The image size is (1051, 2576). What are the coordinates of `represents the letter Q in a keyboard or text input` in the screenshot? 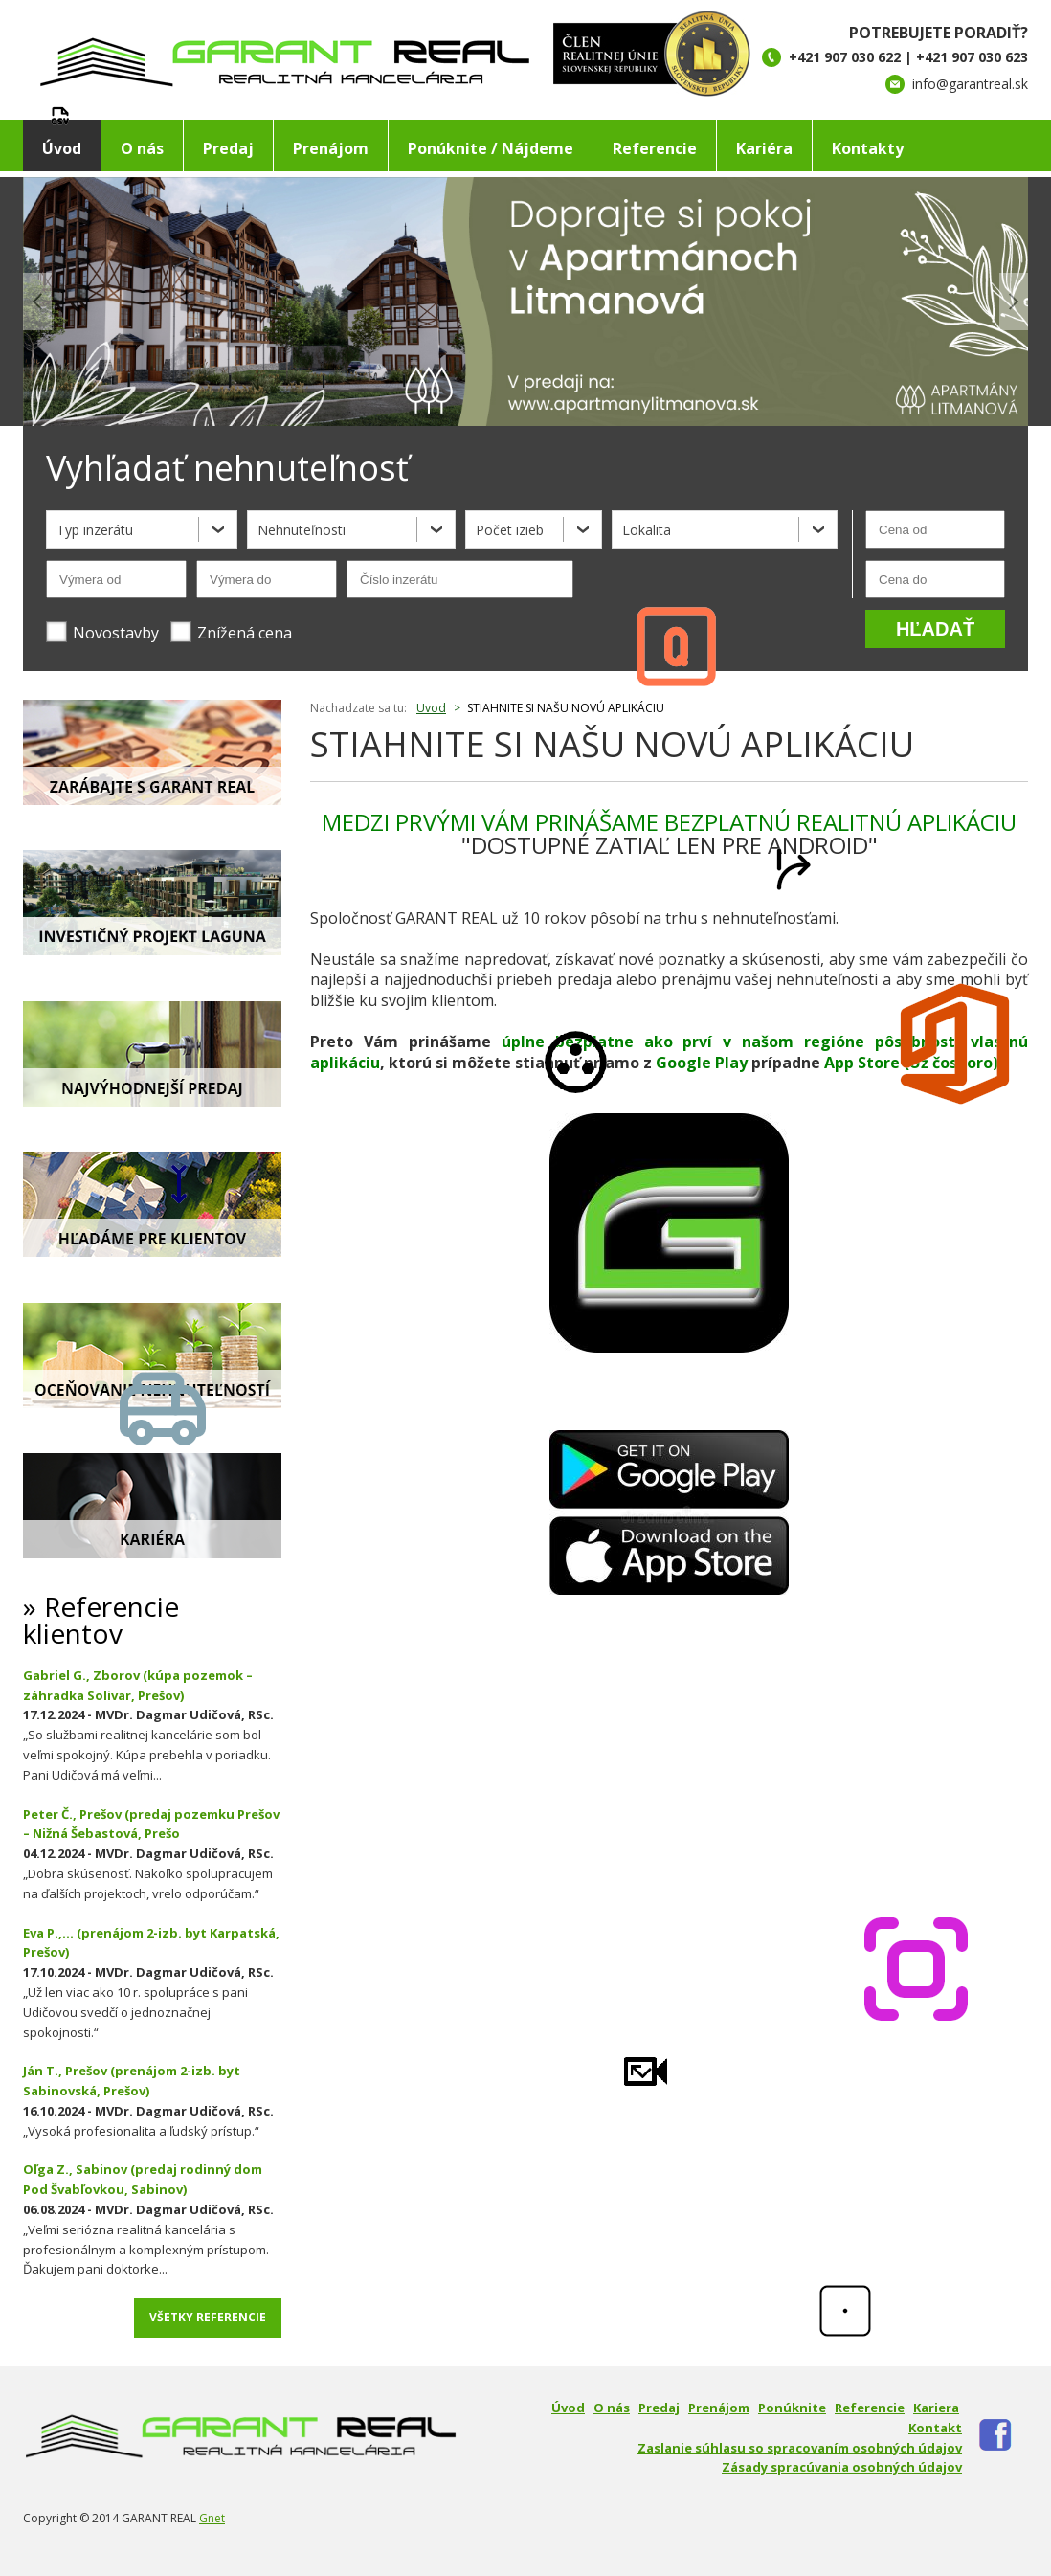 It's located at (676, 646).